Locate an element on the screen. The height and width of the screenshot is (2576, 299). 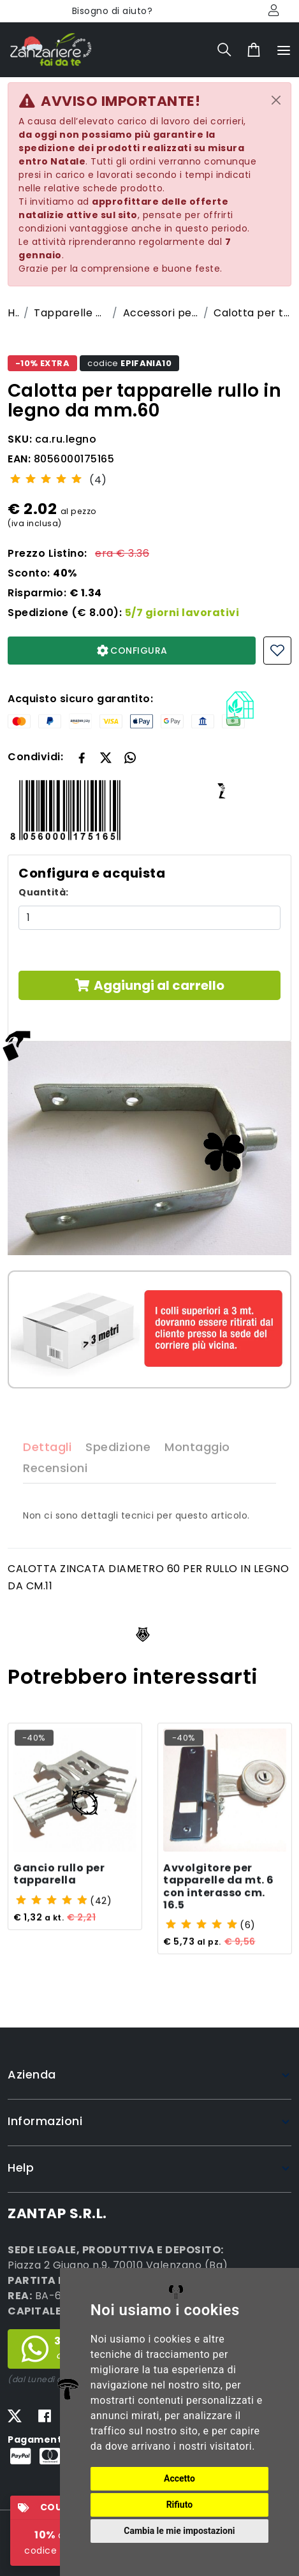
activate dragon shield defense ability is located at coordinates (143, 1635).